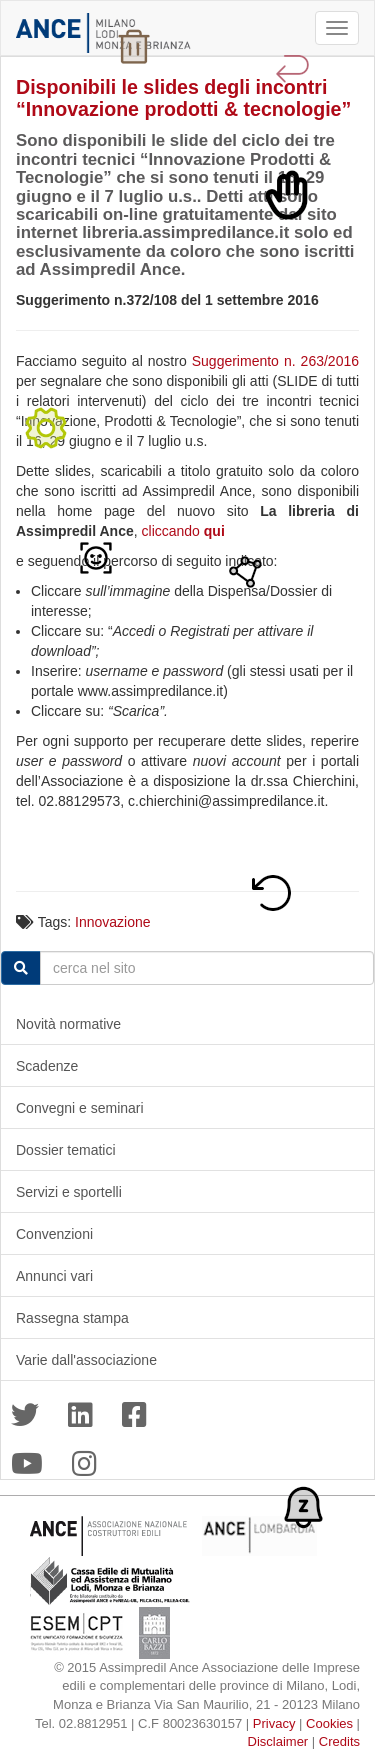  I want to click on scan face to unlock or authenticate, so click(96, 558).